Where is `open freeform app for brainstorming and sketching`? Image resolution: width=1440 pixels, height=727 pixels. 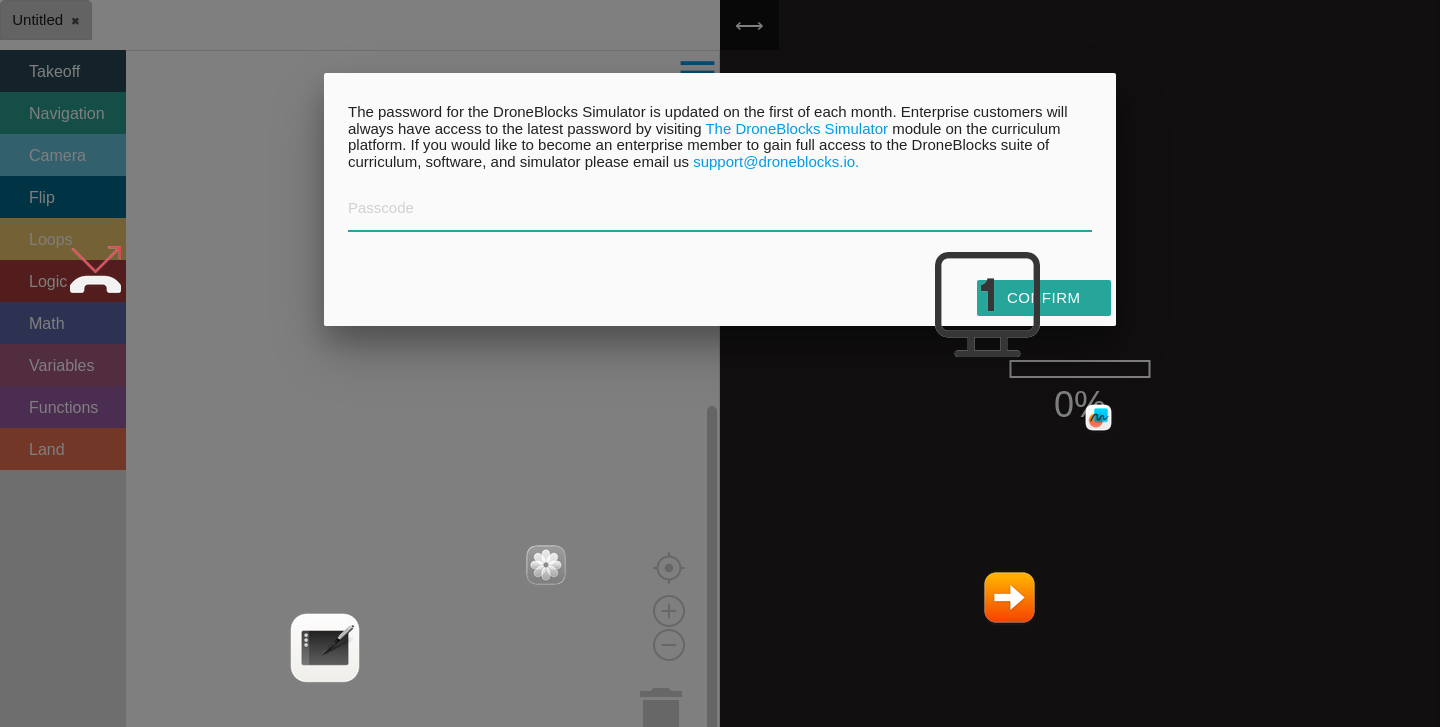
open freeform app for brainstorming and sketching is located at coordinates (1098, 417).